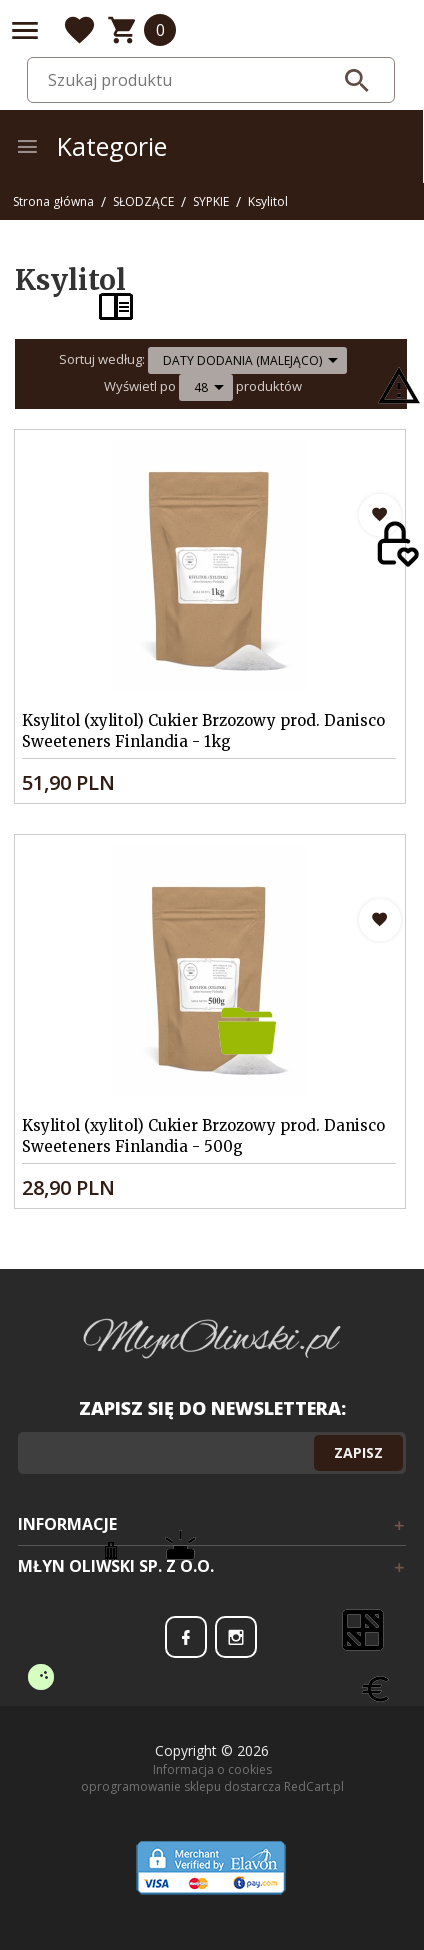 Image resolution: width=424 pixels, height=1950 pixels. What do you see at coordinates (111, 1551) in the screenshot?
I see `access travel or trip planning features` at bounding box center [111, 1551].